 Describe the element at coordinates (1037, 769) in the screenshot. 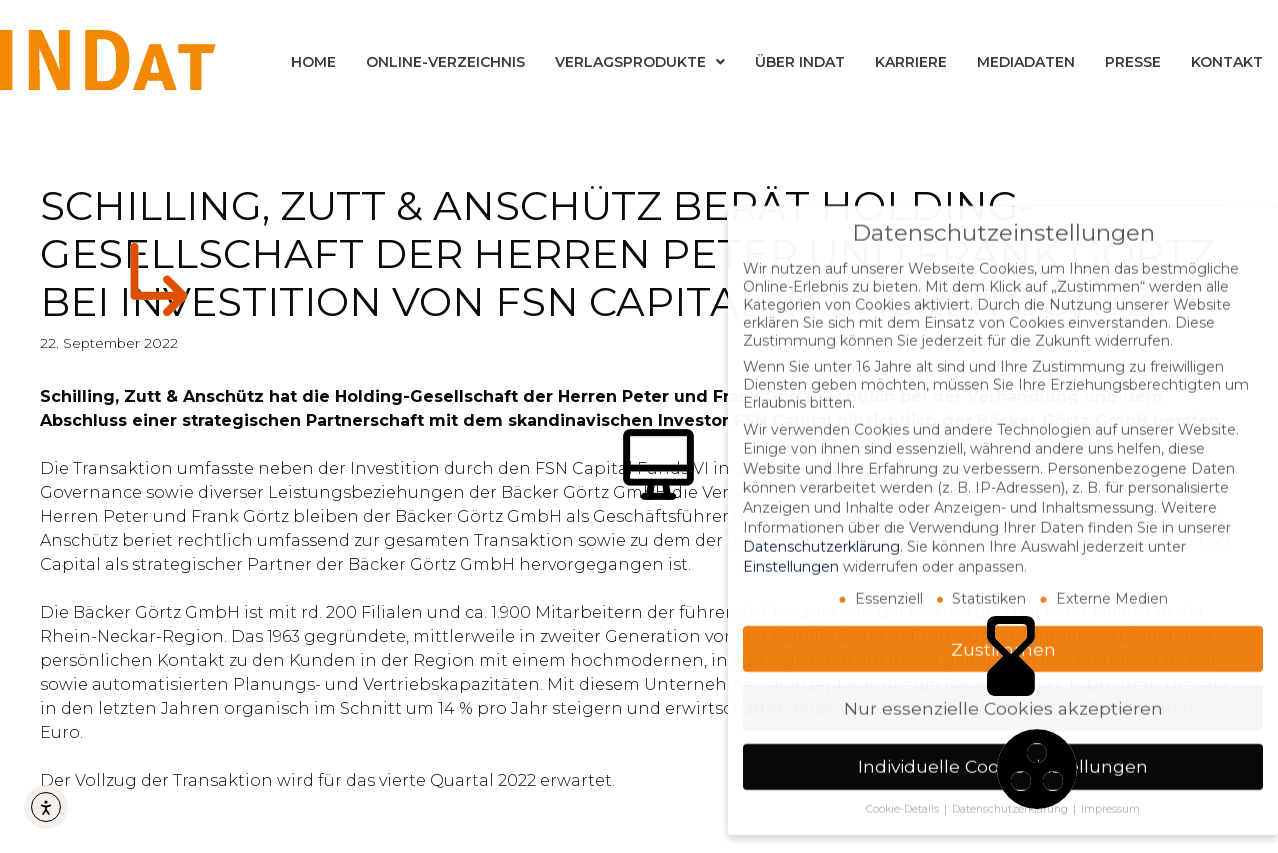

I see `view or manage group workspaces` at that location.